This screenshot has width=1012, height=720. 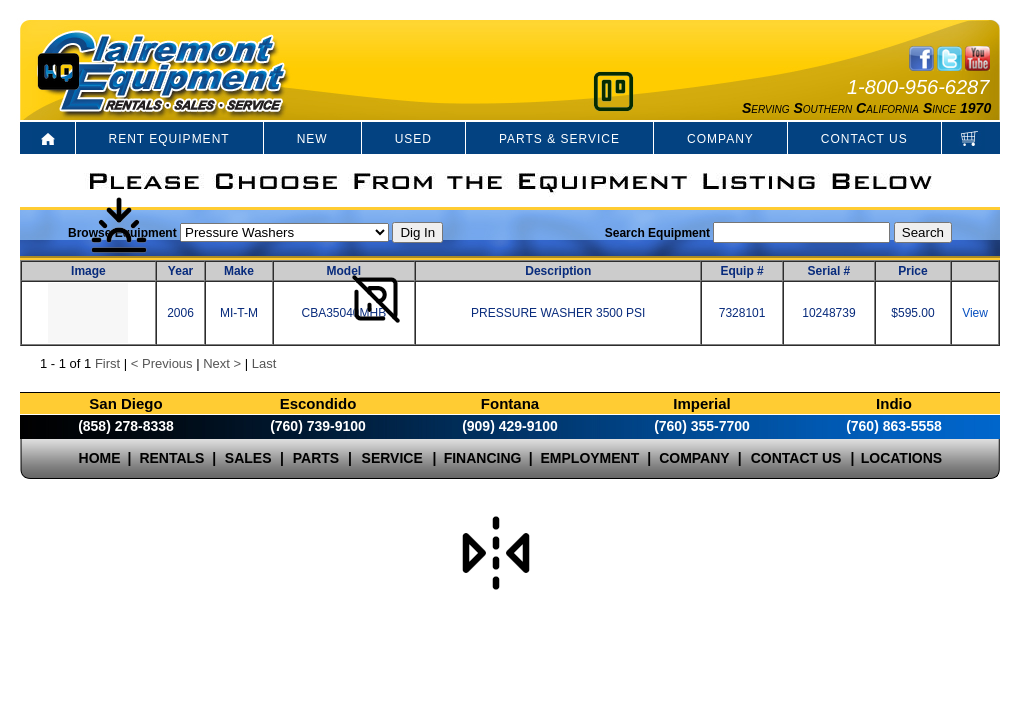 What do you see at coordinates (496, 553) in the screenshot?
I see `flip image horizontally` at bounding box center [496, 553].